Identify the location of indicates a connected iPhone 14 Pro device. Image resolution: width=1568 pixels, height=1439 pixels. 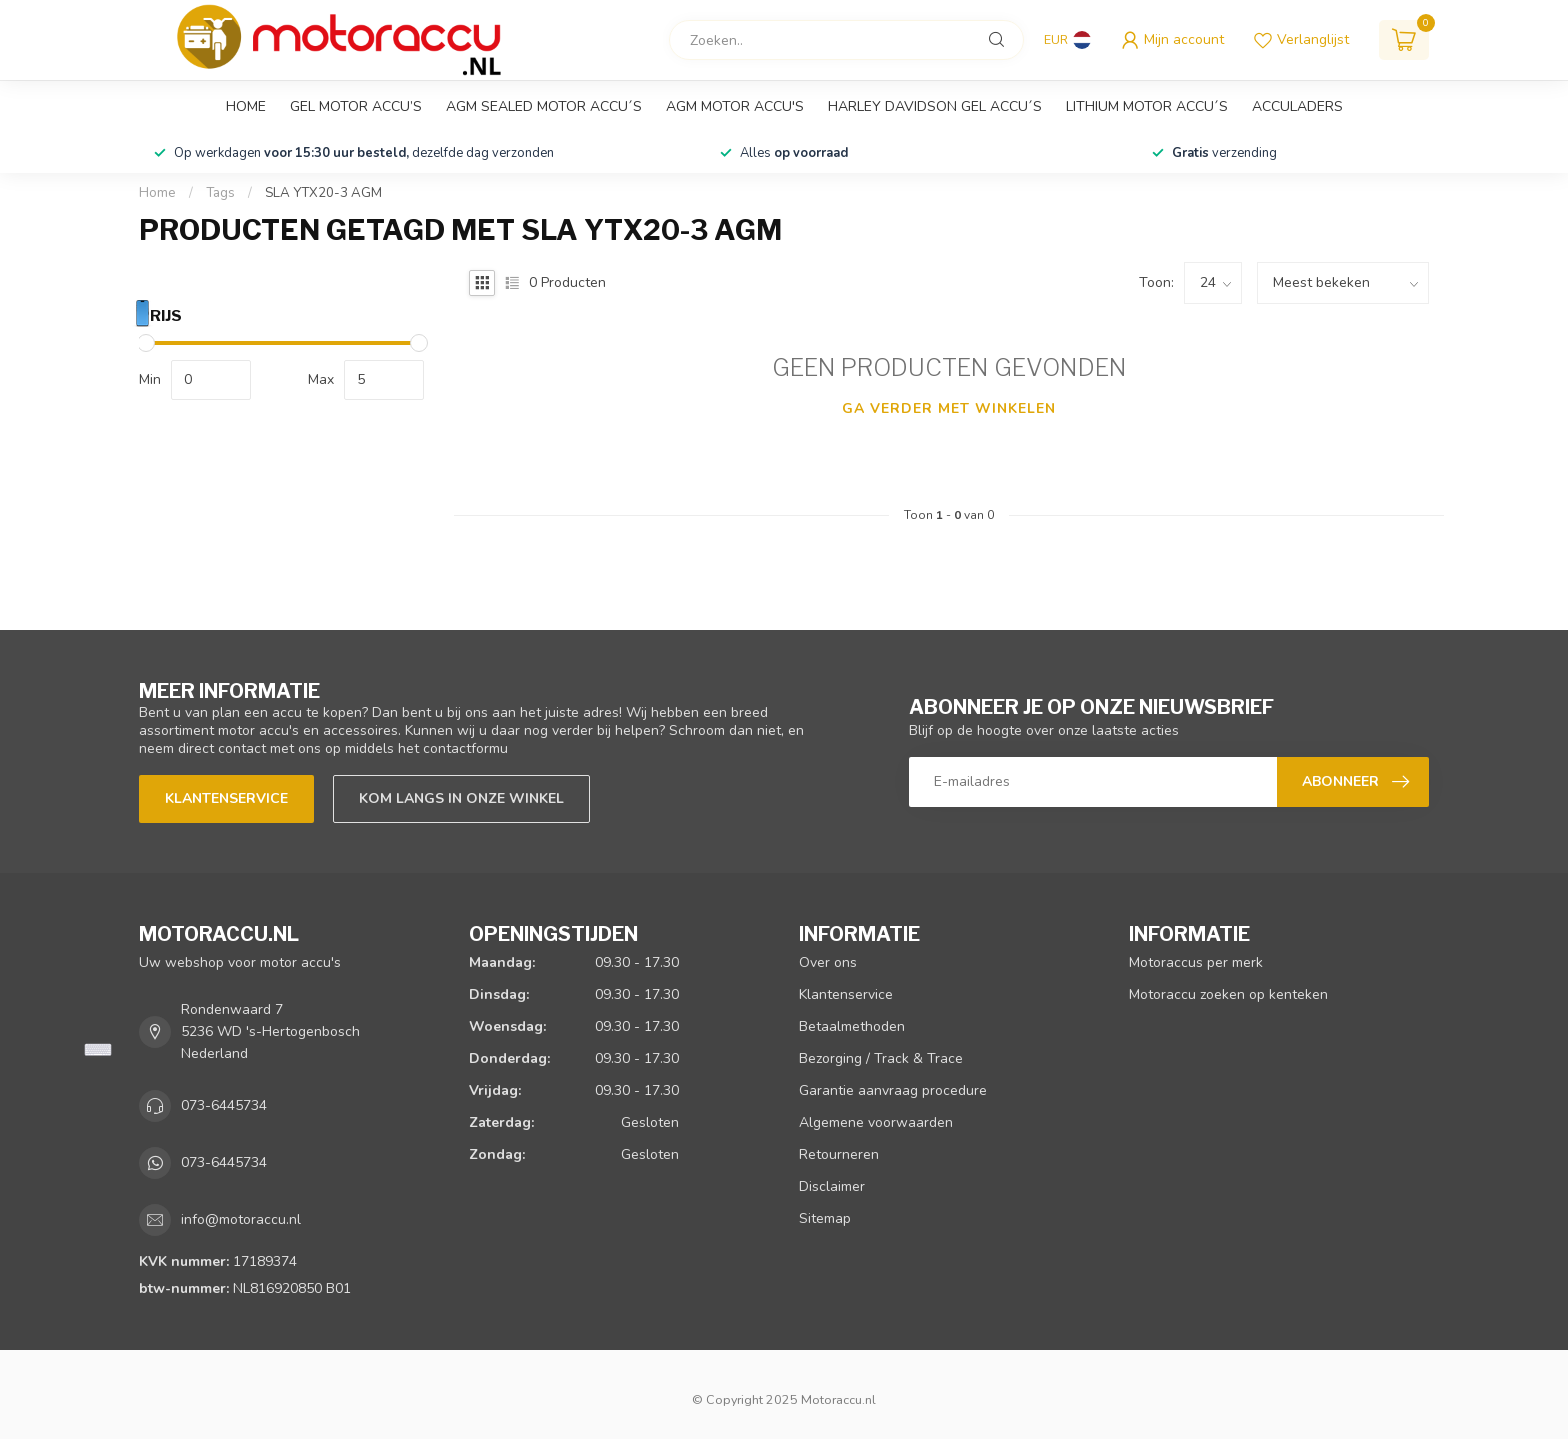
(142, 313).